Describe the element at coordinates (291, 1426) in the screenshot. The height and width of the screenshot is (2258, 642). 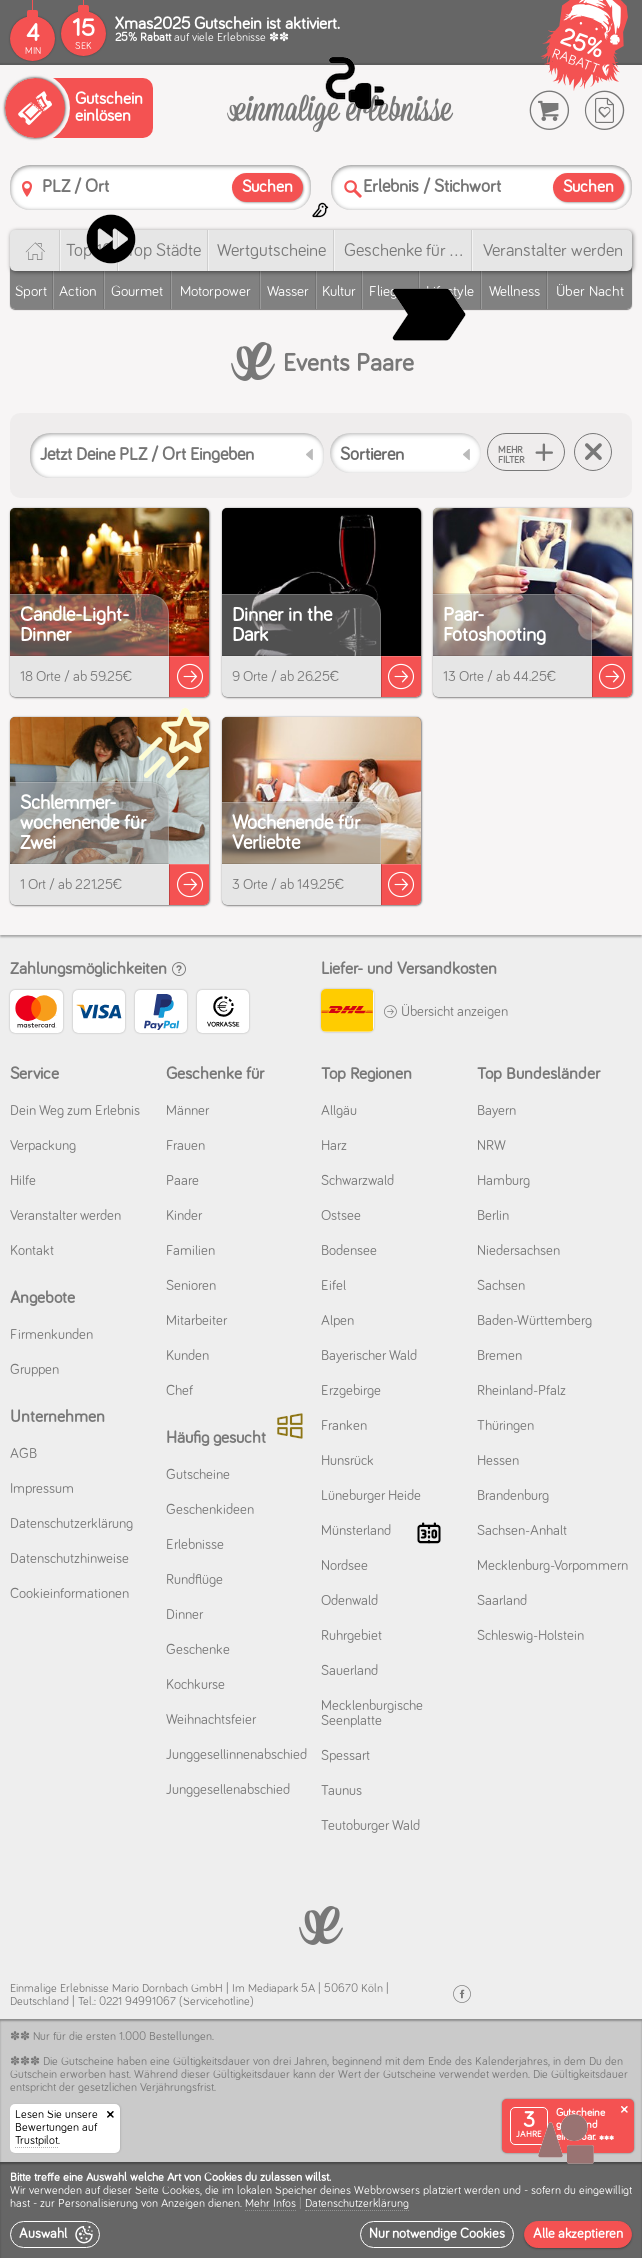
I see `open the Windows start menu` at that location.